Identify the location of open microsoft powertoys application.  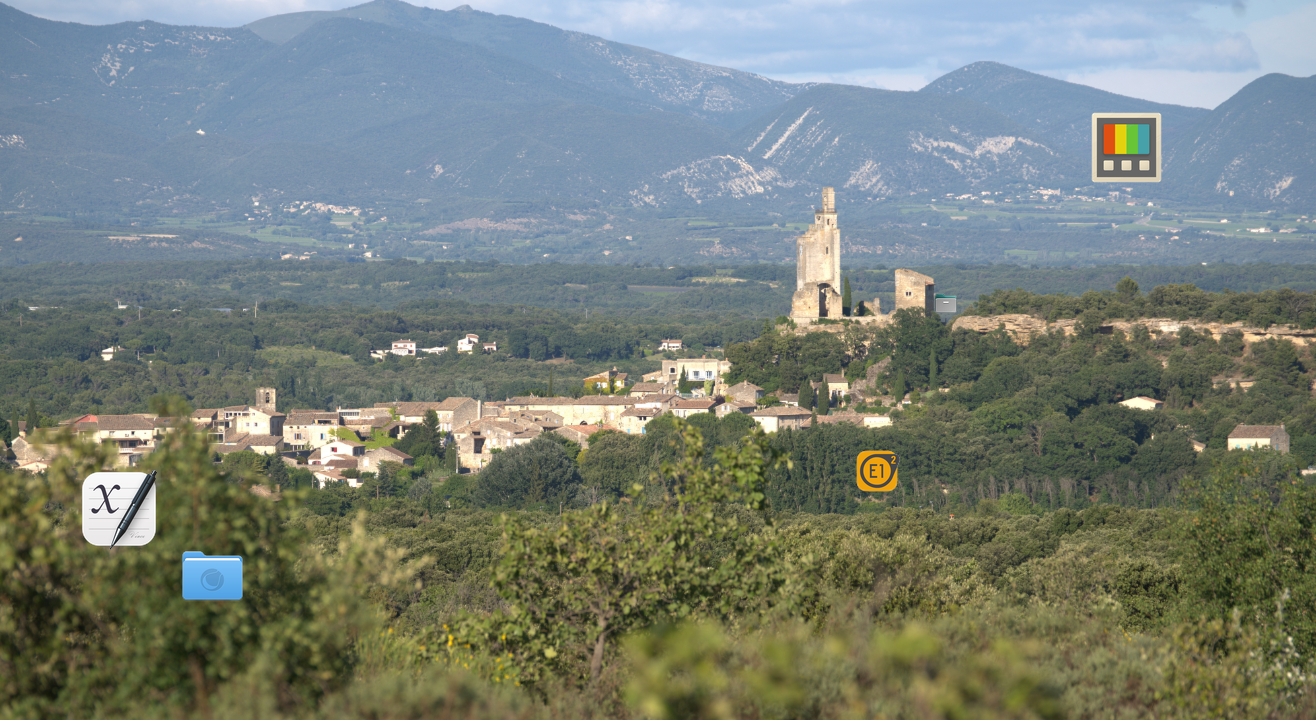
(1126, 147).